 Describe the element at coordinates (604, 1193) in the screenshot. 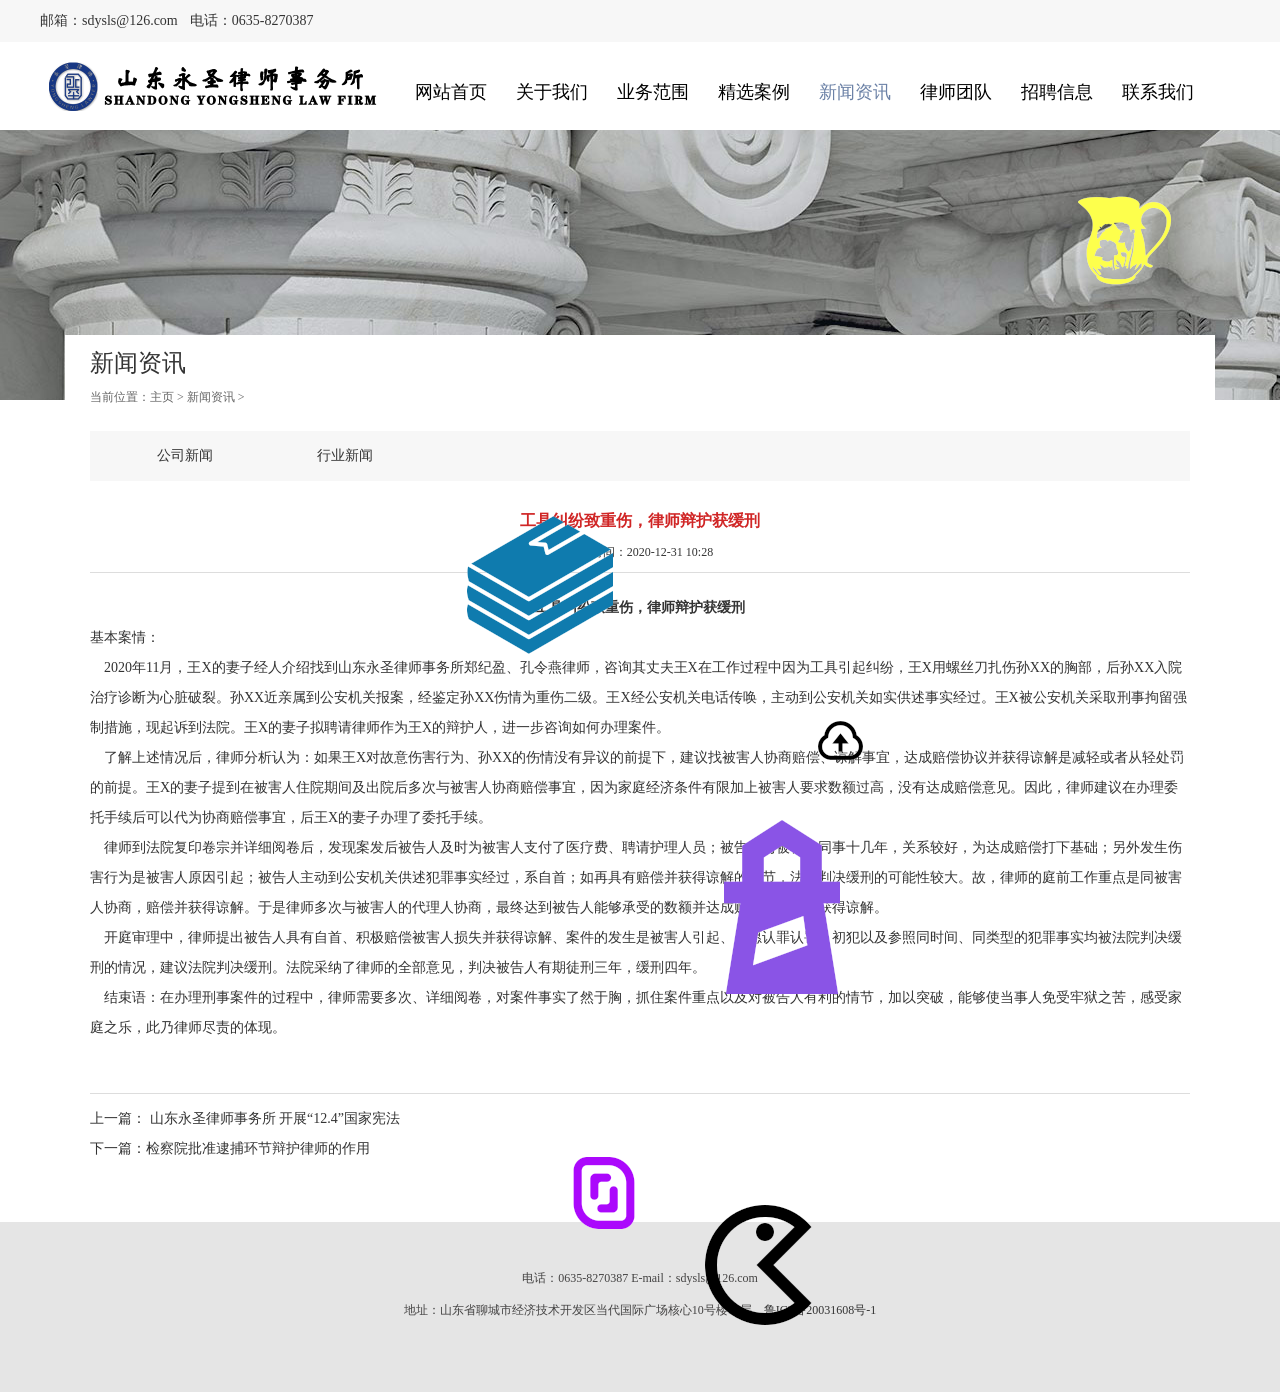

I see `Scaleway cloud services logo` at that location.